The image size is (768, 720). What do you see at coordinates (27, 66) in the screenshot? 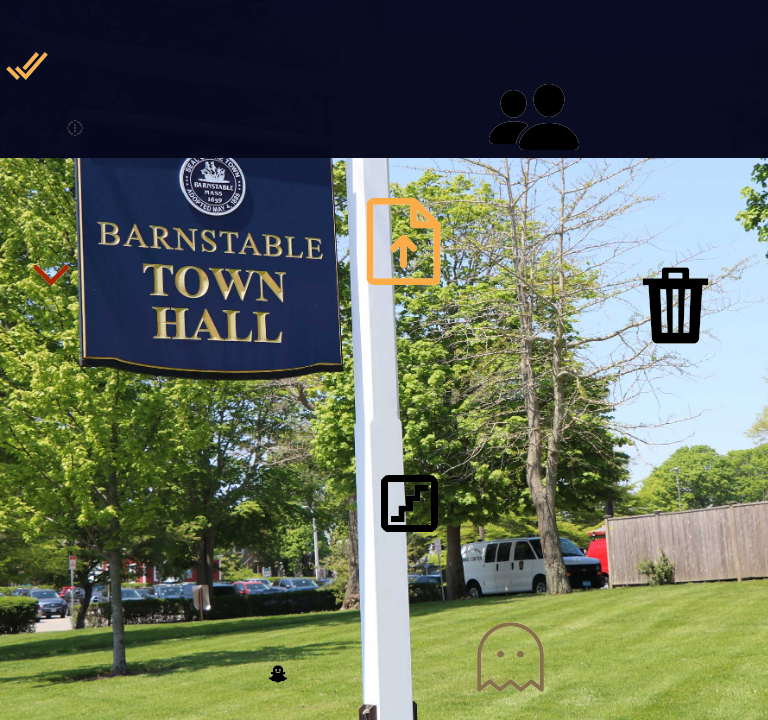
I see `indicates message has been read or delivered` at bounding box center [27, 66].